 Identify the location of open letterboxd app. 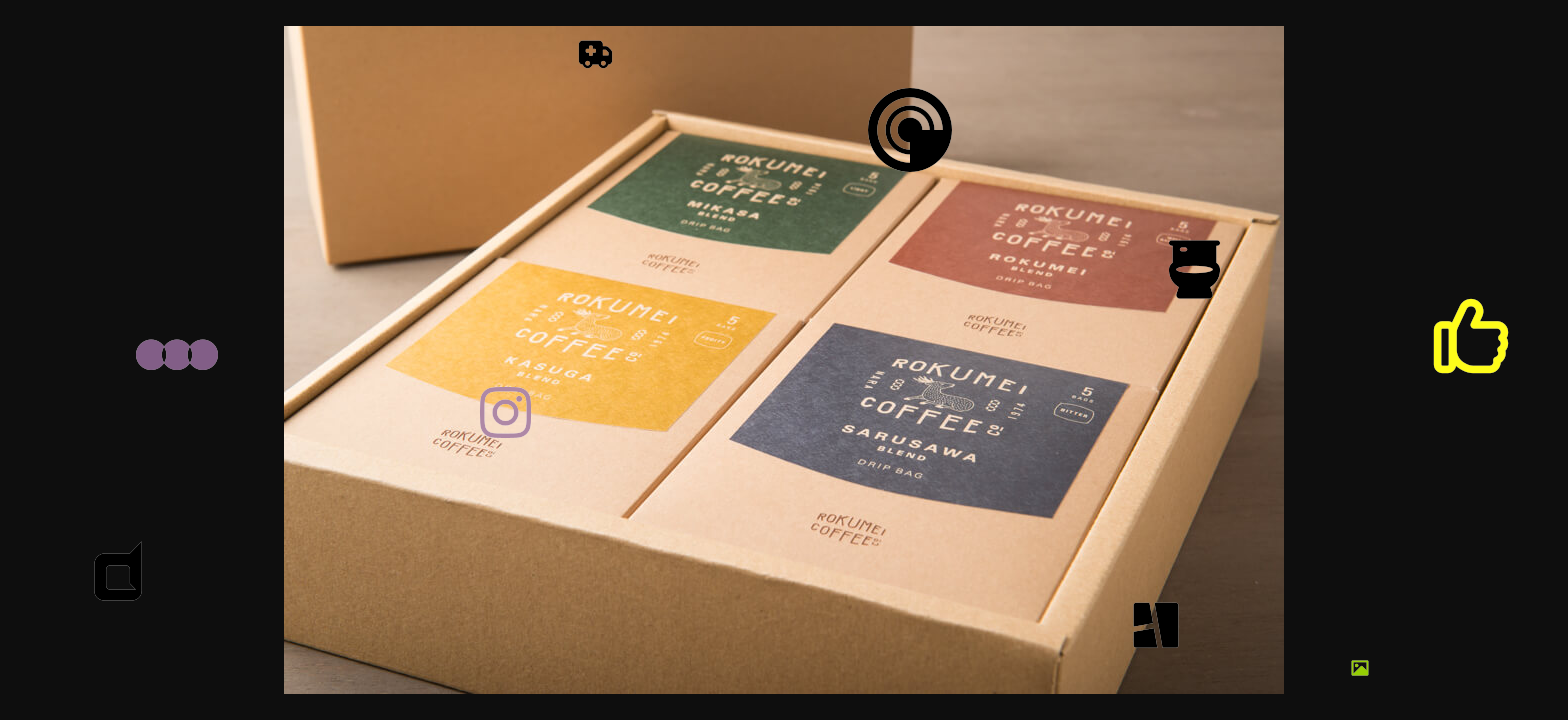
(177, 356).